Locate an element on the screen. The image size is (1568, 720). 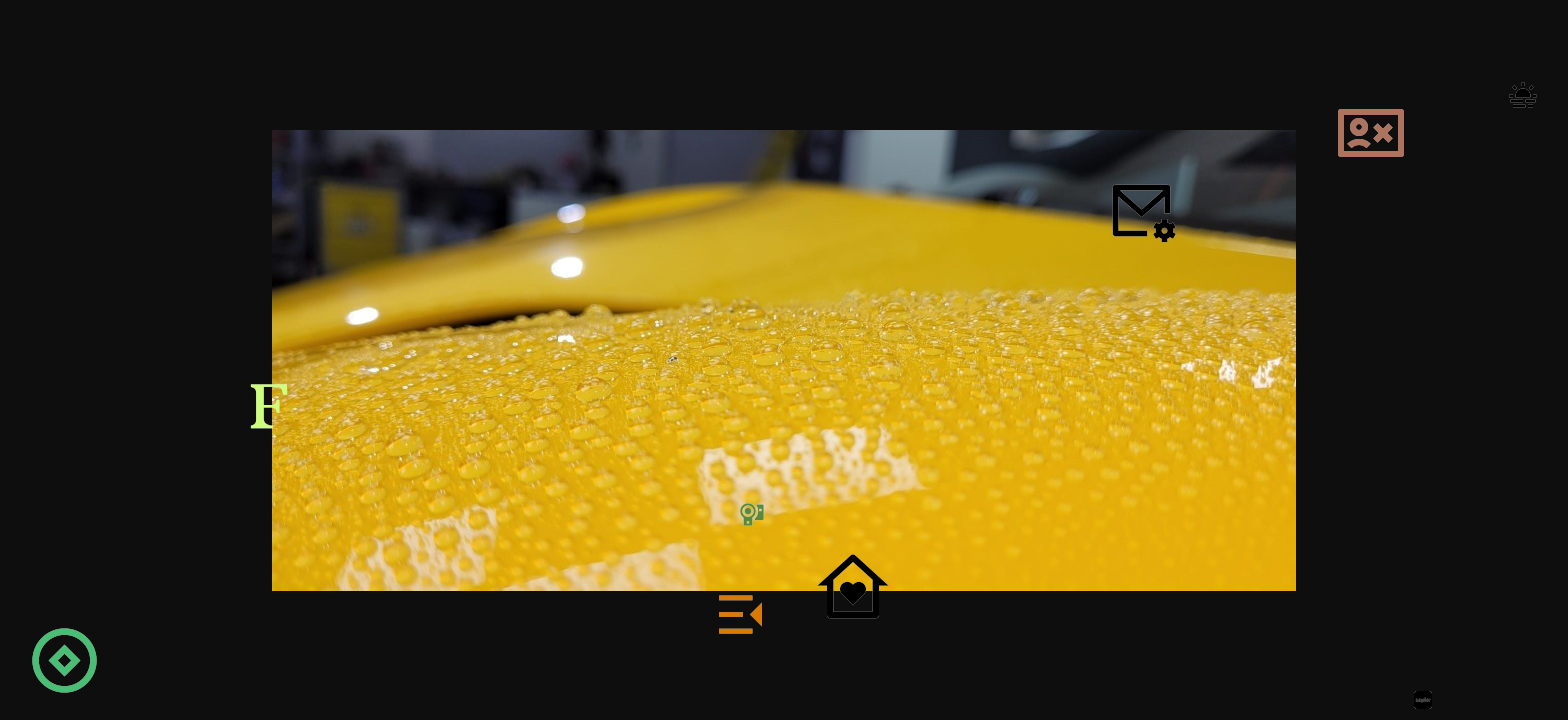
open Zapier automation platform is located at coordinates (1423, 700).